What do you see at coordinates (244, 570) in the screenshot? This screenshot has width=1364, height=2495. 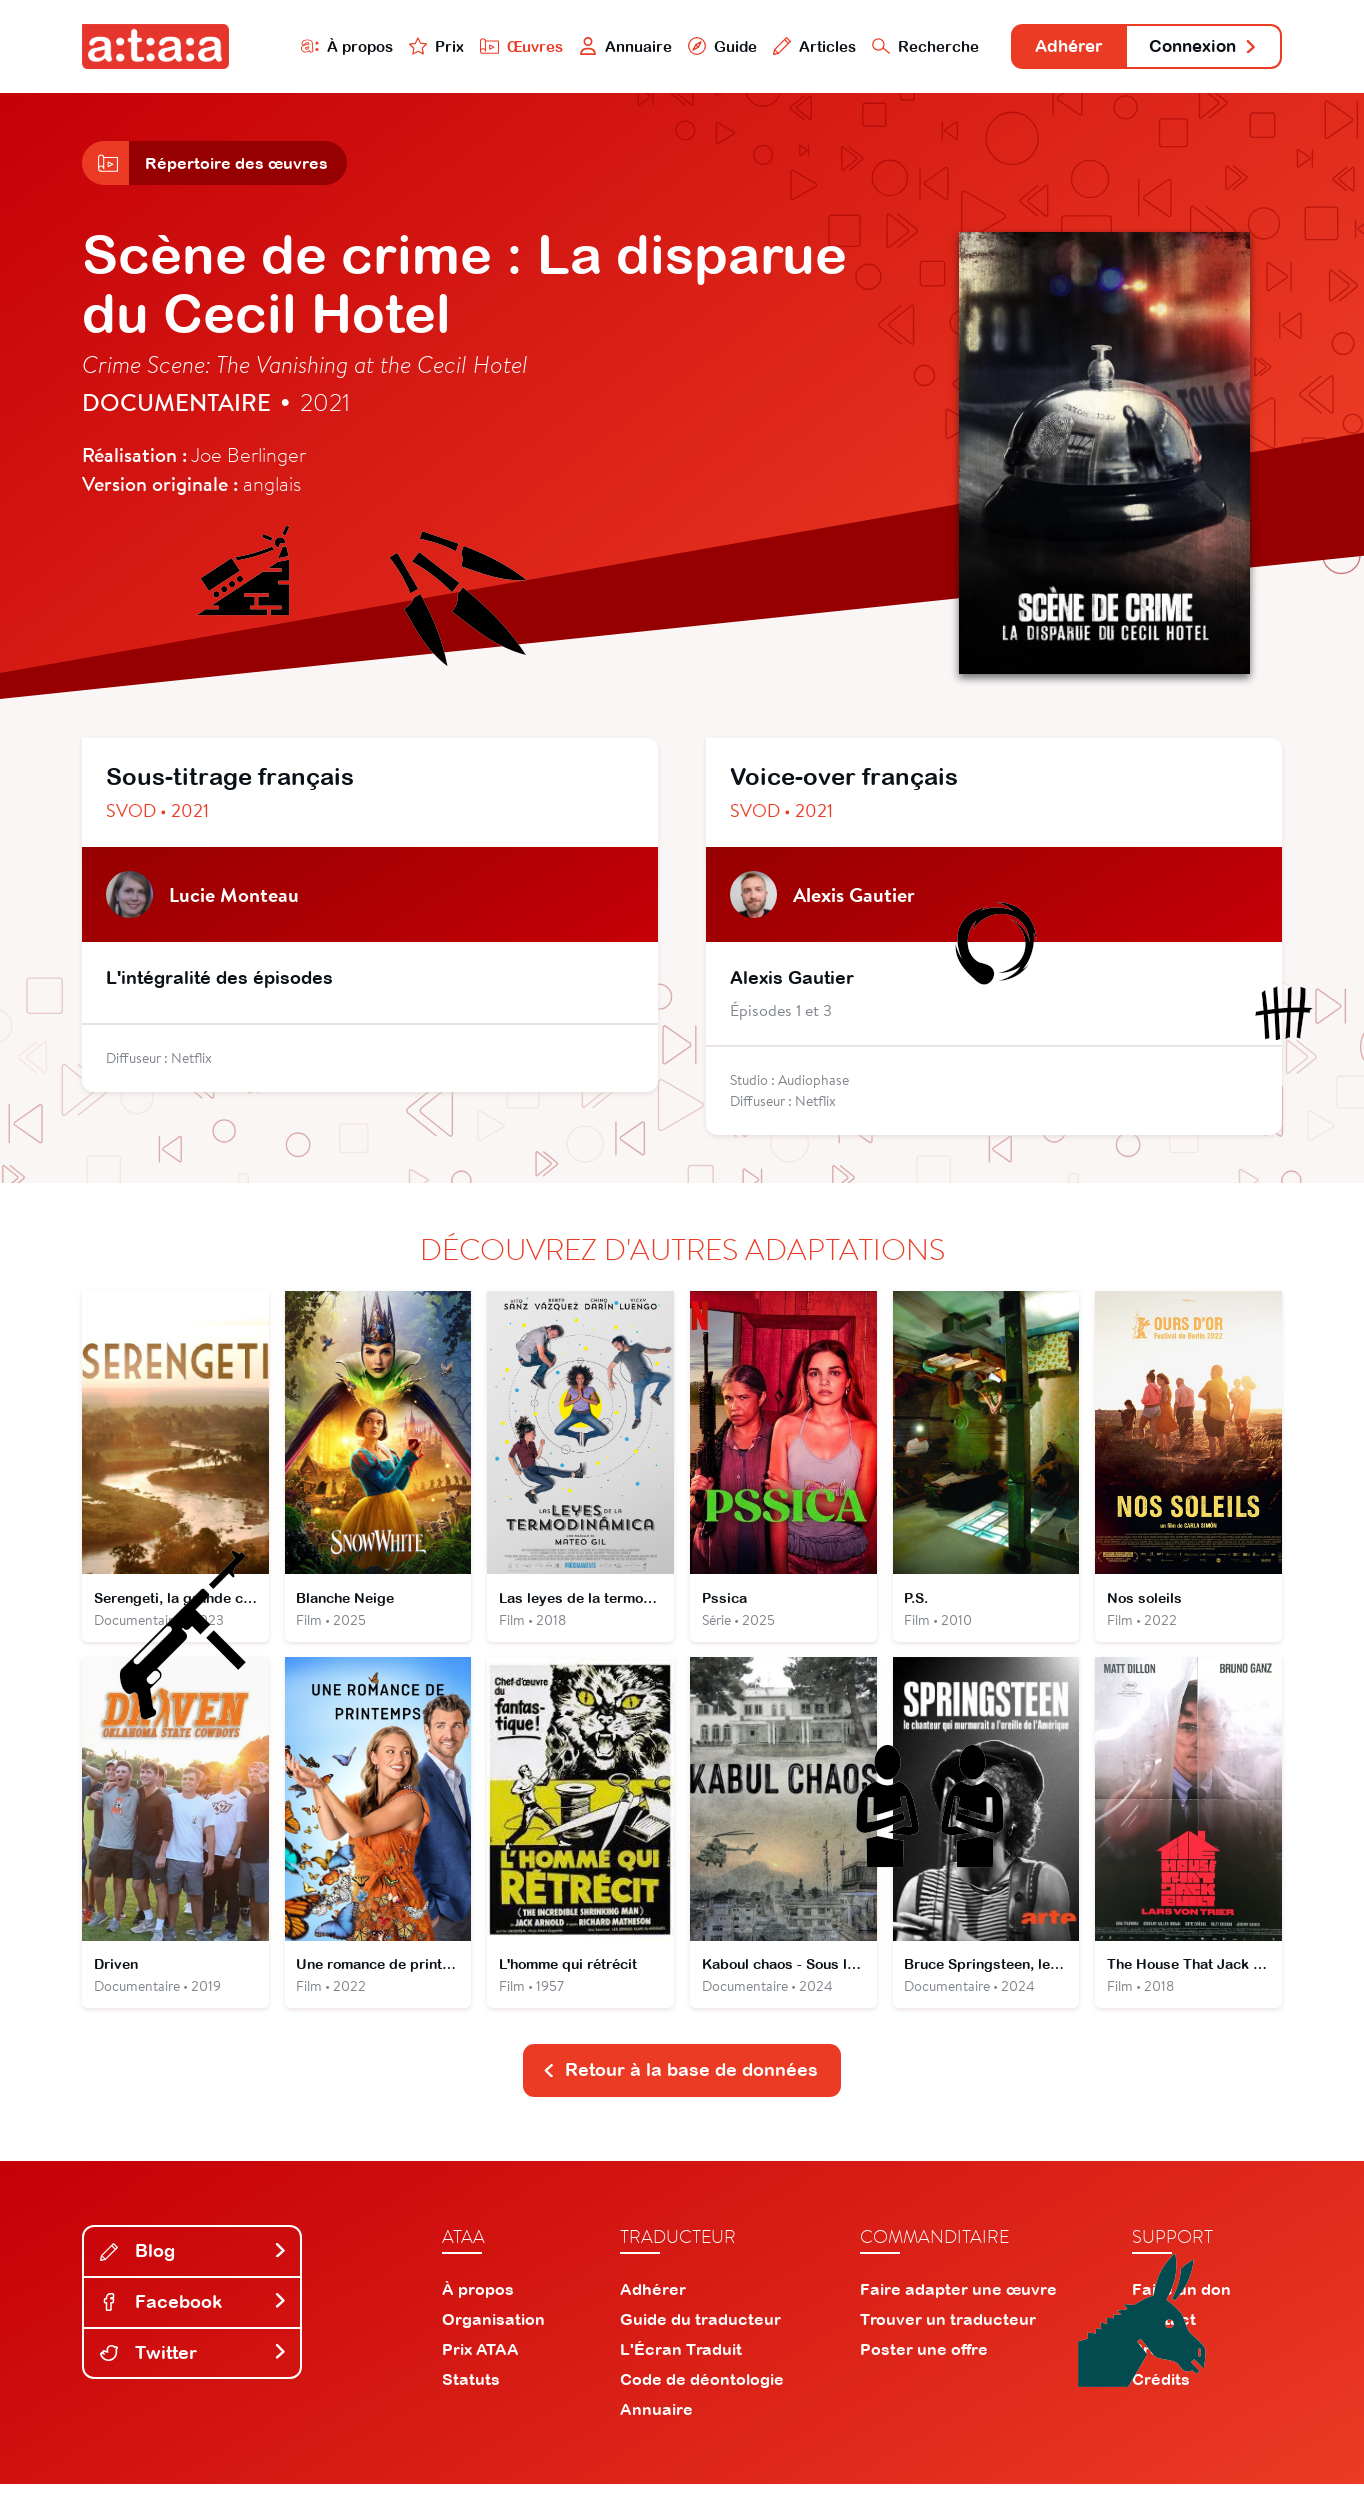 I see `level up or progression indicator` at bounding box center [244, 570].